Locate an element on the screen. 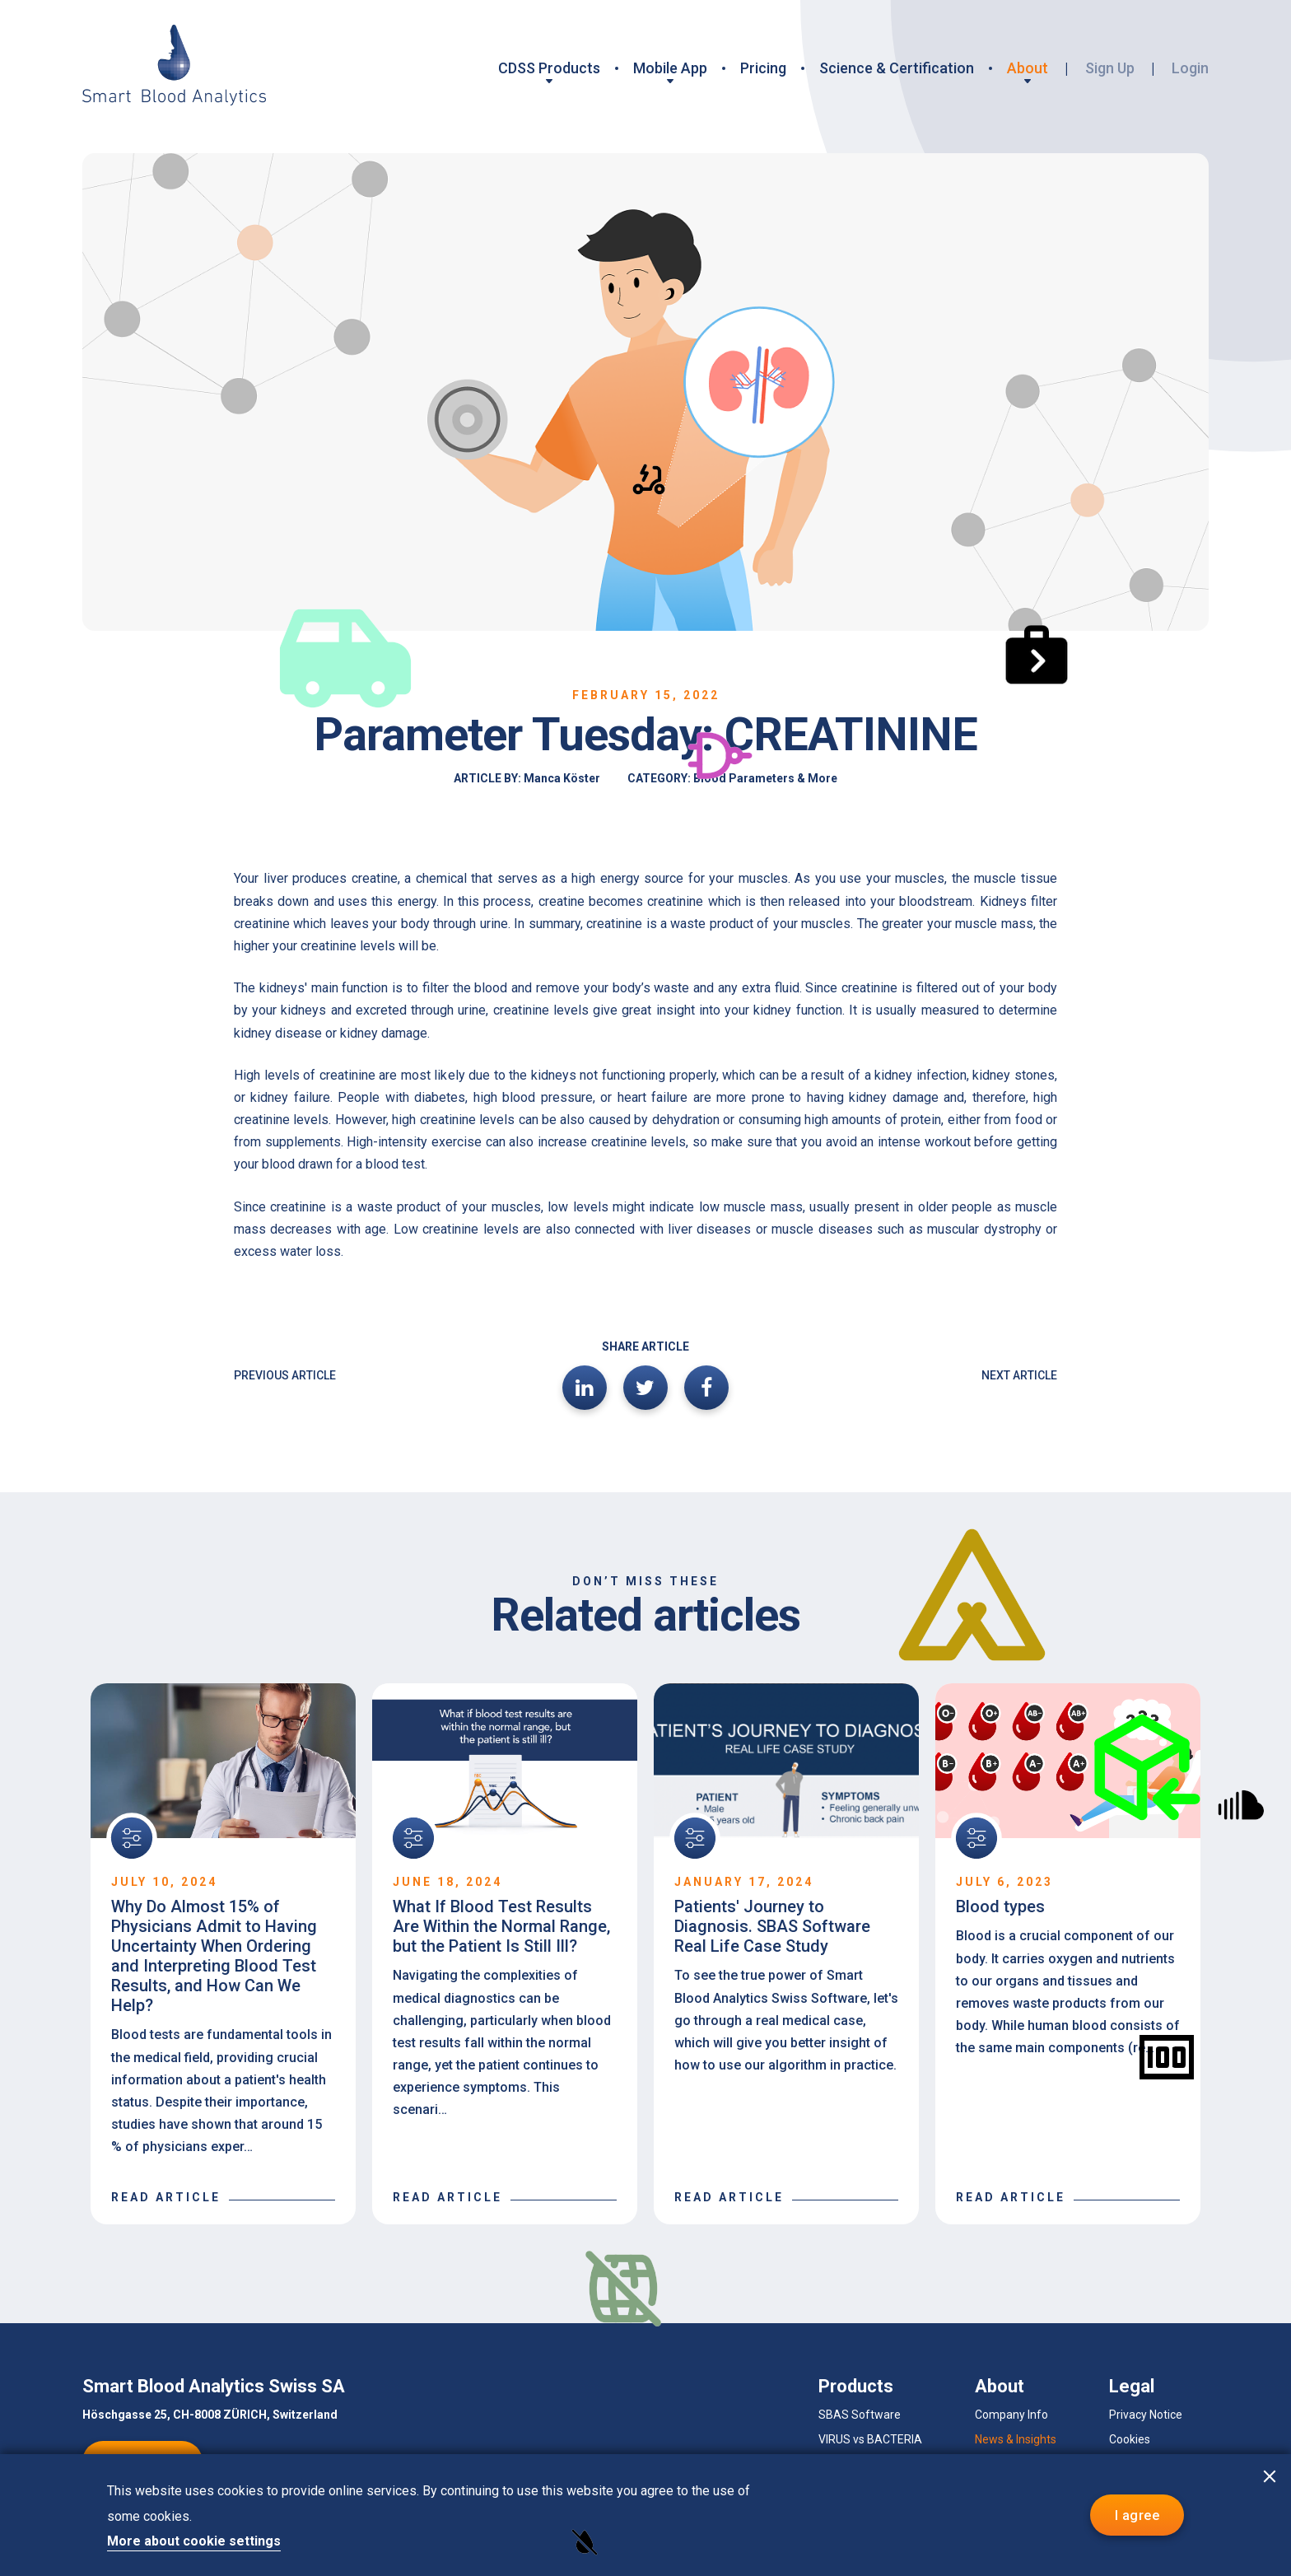  view camping or outdoor accommodation options is located at coordinates (972, 1594).